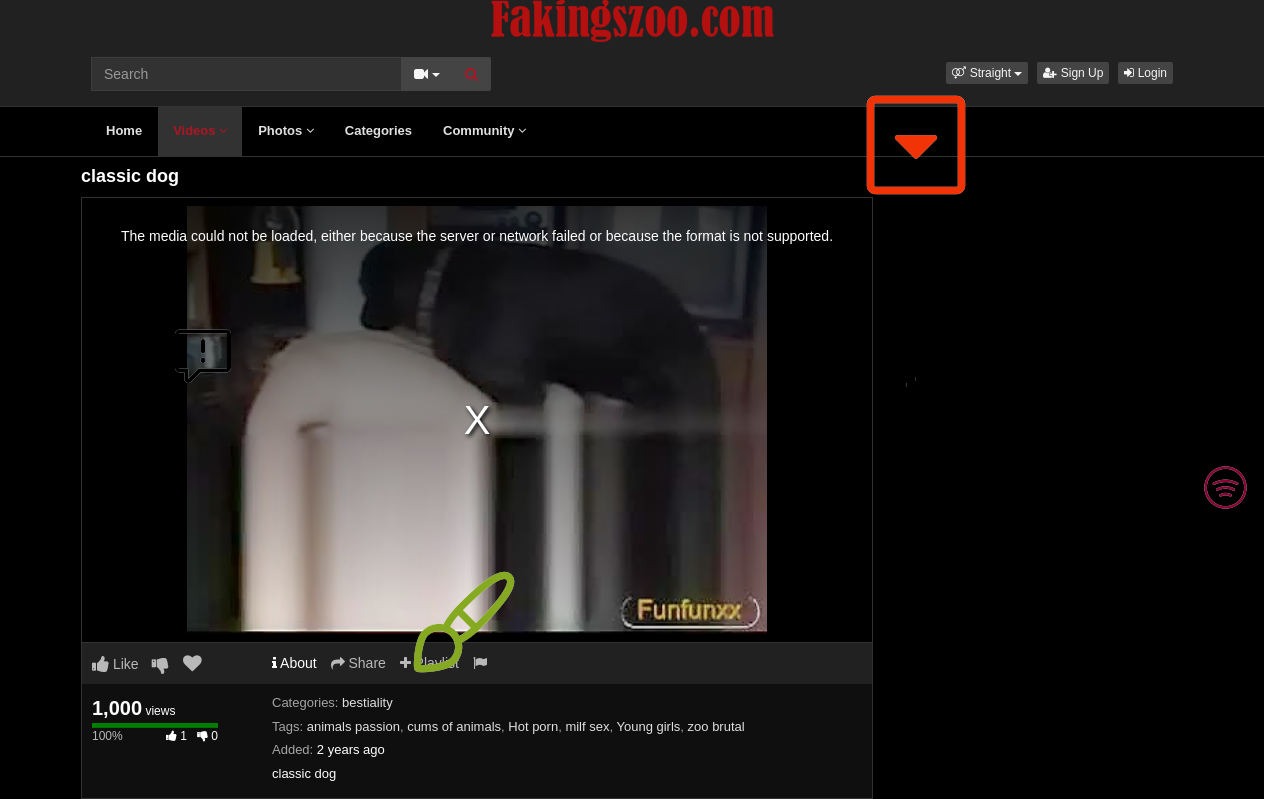 The width and height of the screenshot is (1264, 799). I want to click on open Spotify, so click(1225, 487).